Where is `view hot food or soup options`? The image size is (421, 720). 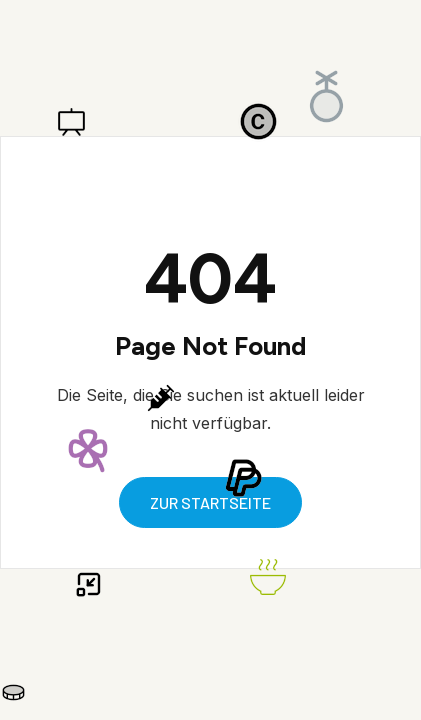
view hot food or soup options is located at coordinates (268, 577).